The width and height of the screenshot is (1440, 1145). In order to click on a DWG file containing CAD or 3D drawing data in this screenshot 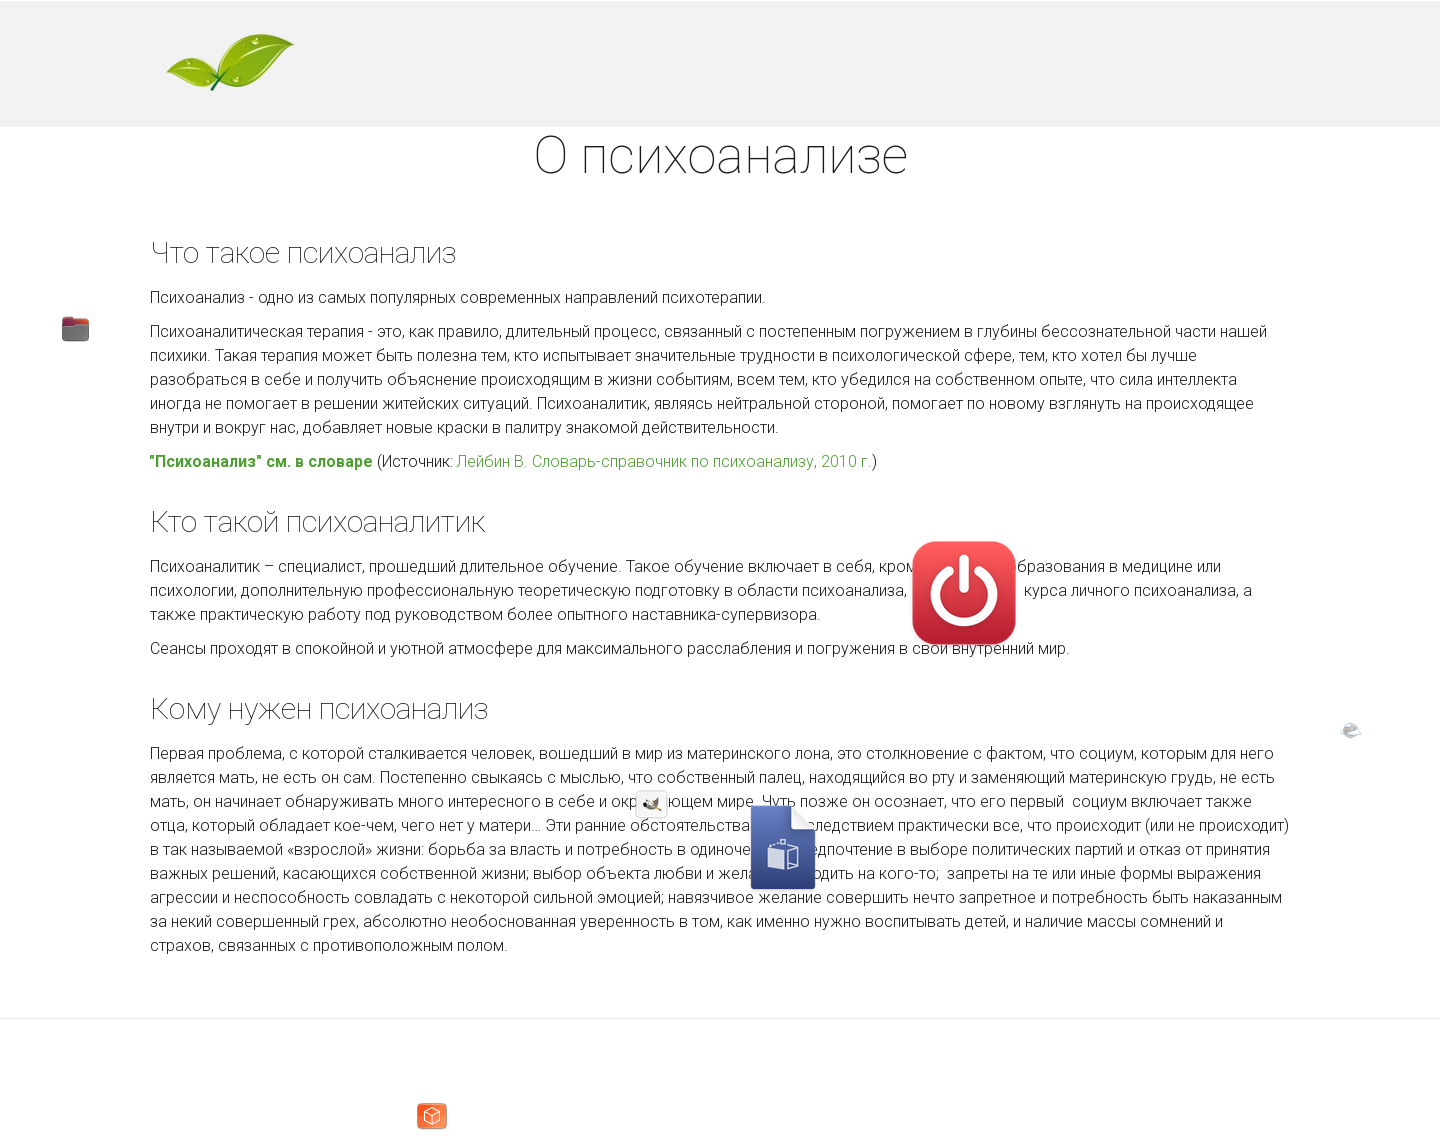, I will do `click(783, 849)`.